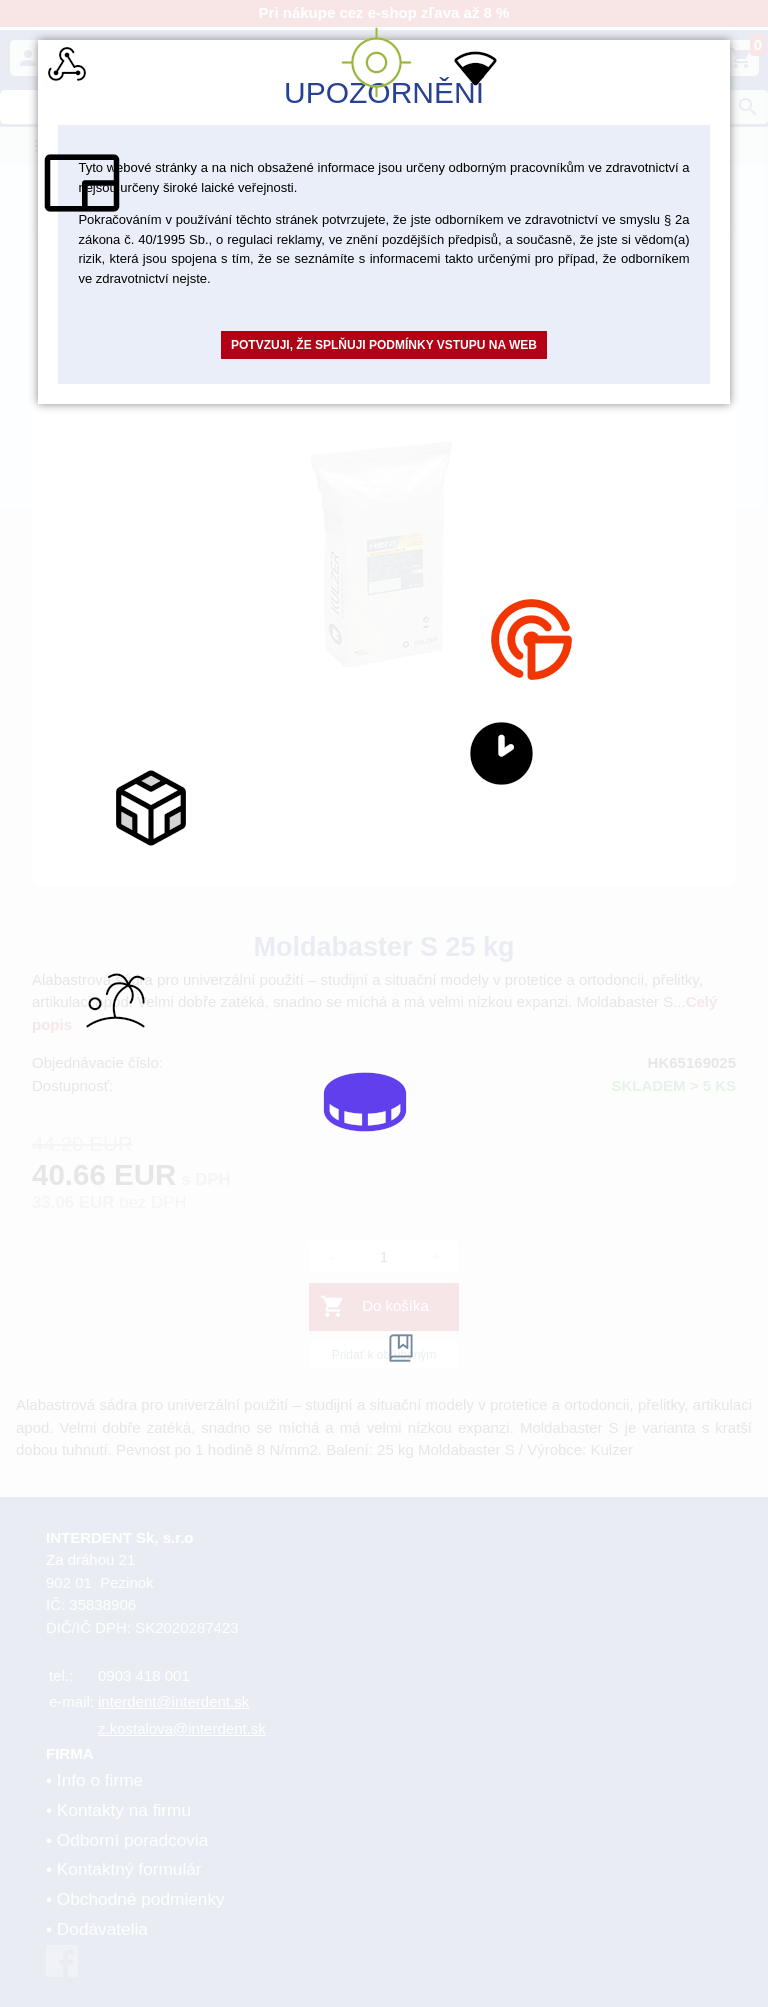 This screenshot has width=768, height=2007. Describe the element at coordinates (151, 808) in the screenshot. I see `open codesandbox development environment` at that location.